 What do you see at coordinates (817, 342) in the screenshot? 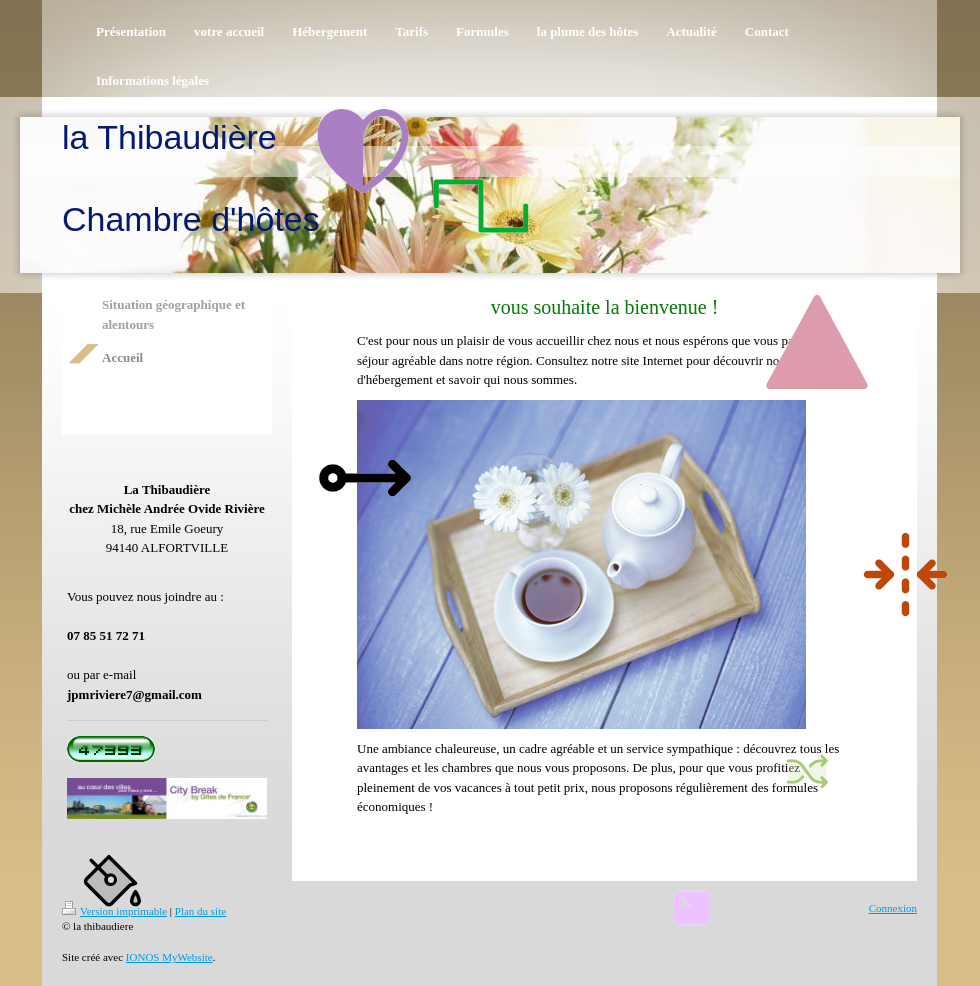
I see `indicates a warning or alert status` at bounding box center [817, 342].